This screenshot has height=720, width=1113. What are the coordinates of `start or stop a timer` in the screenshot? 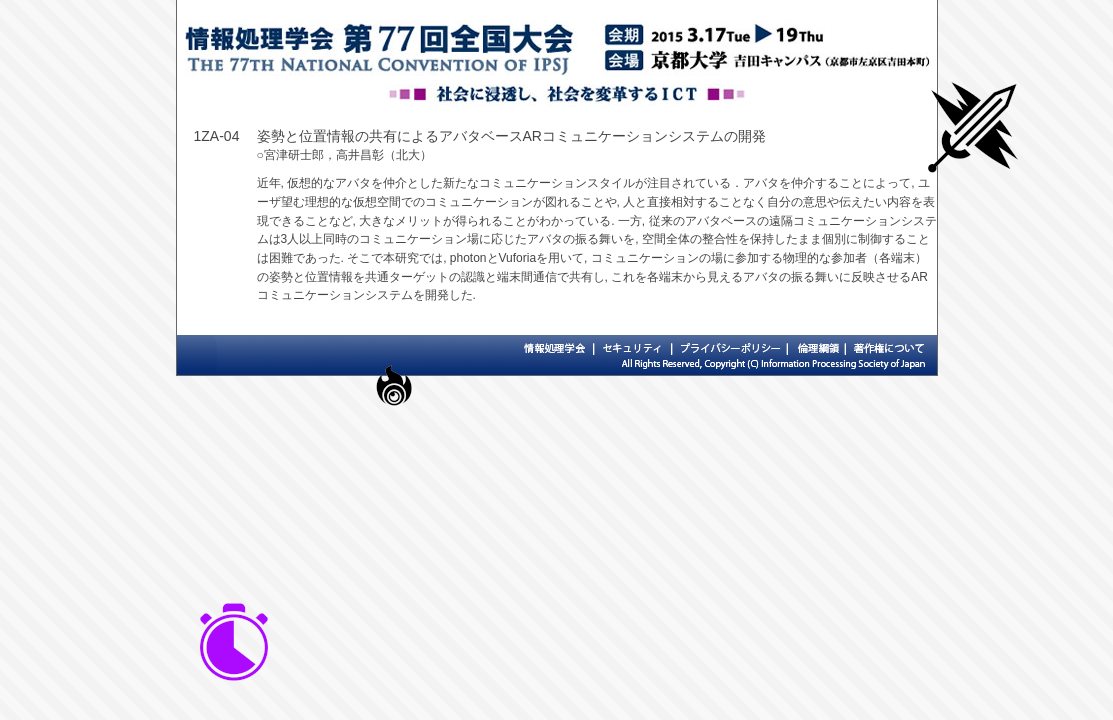 It's located at (234, 642).